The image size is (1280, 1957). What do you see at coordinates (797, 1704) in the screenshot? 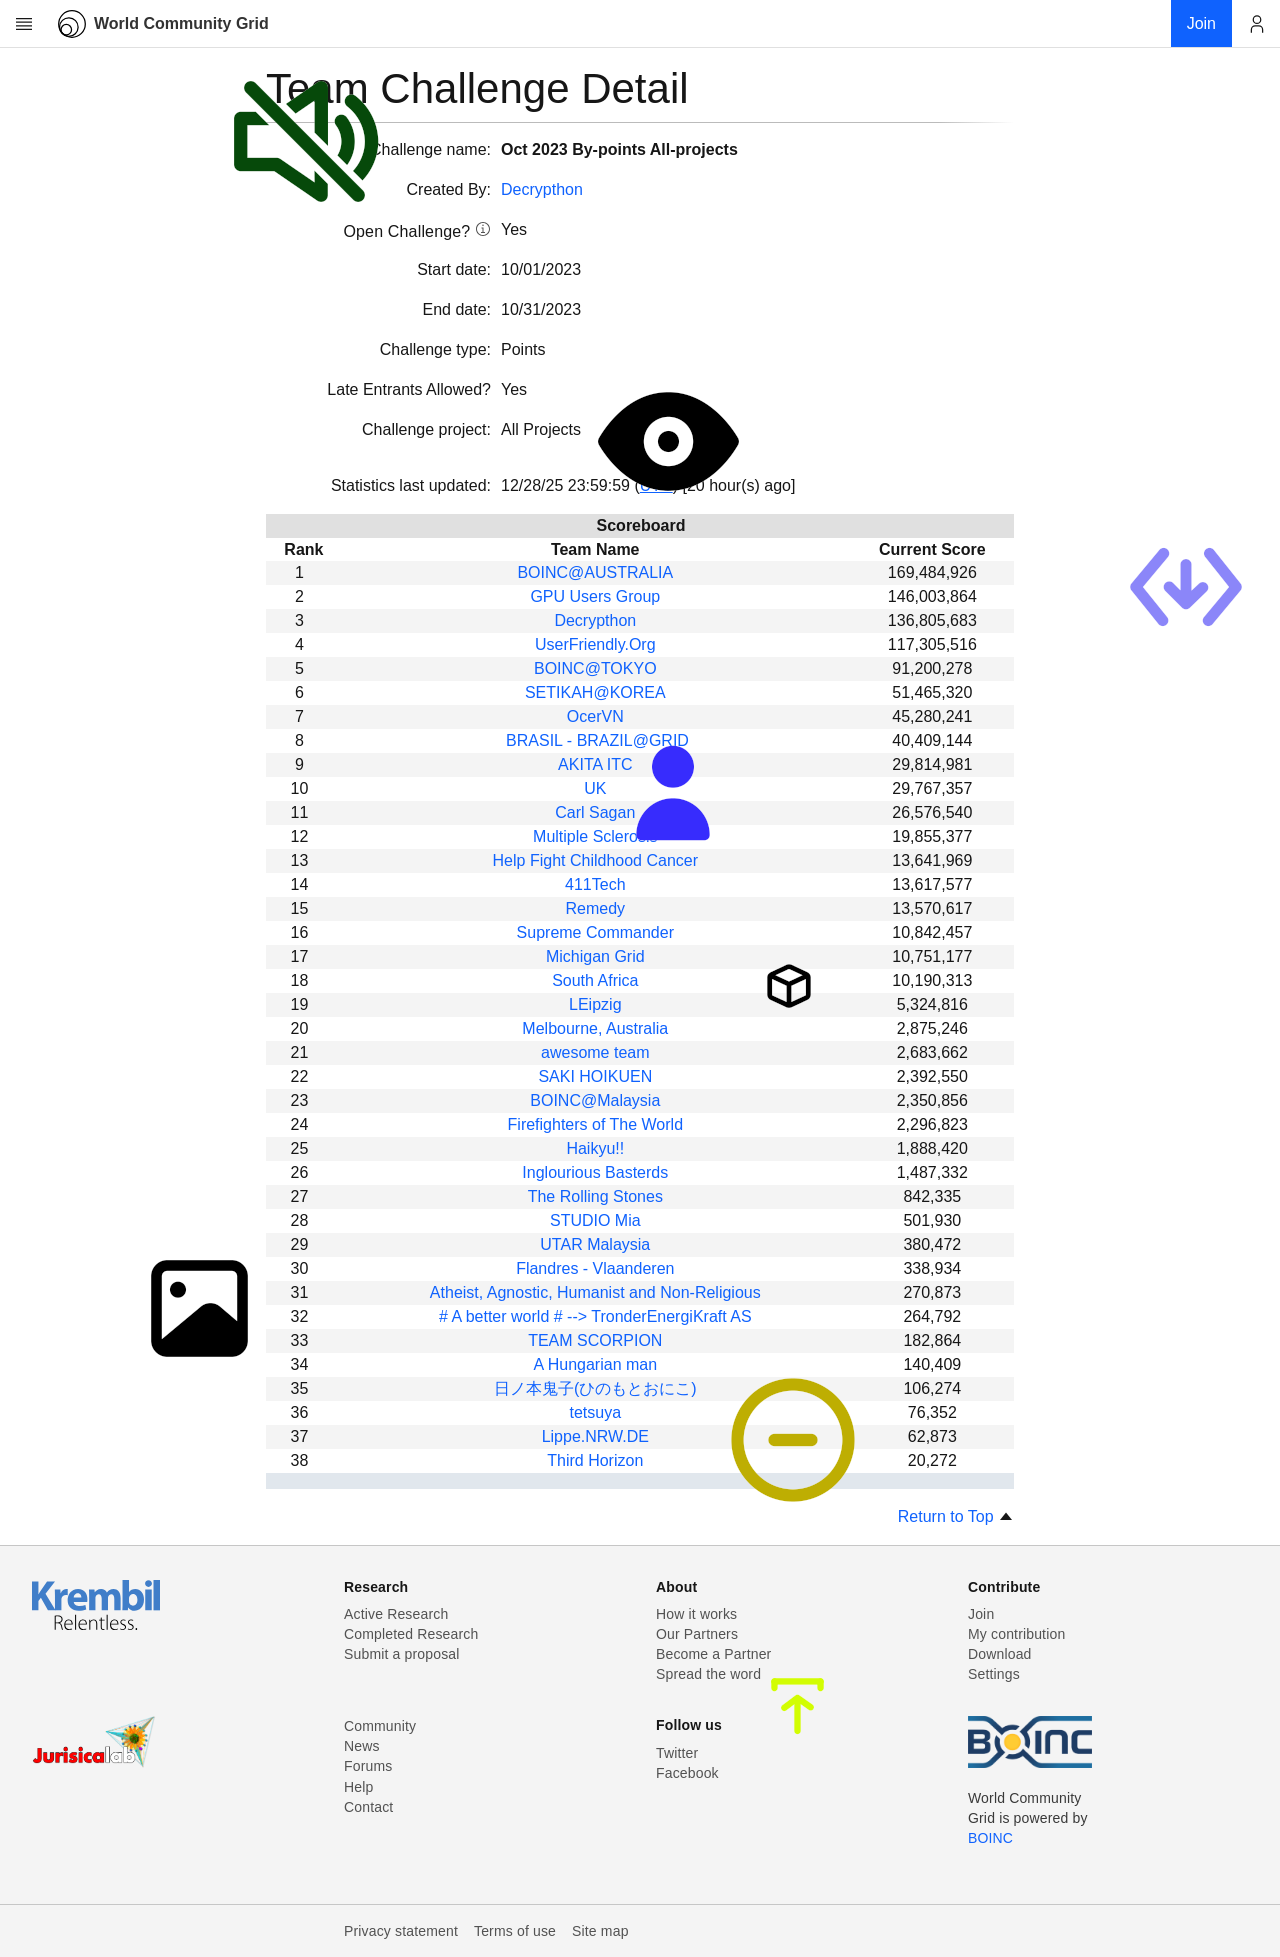
I see `upload a file or document` at bounding box center [797, 1704].